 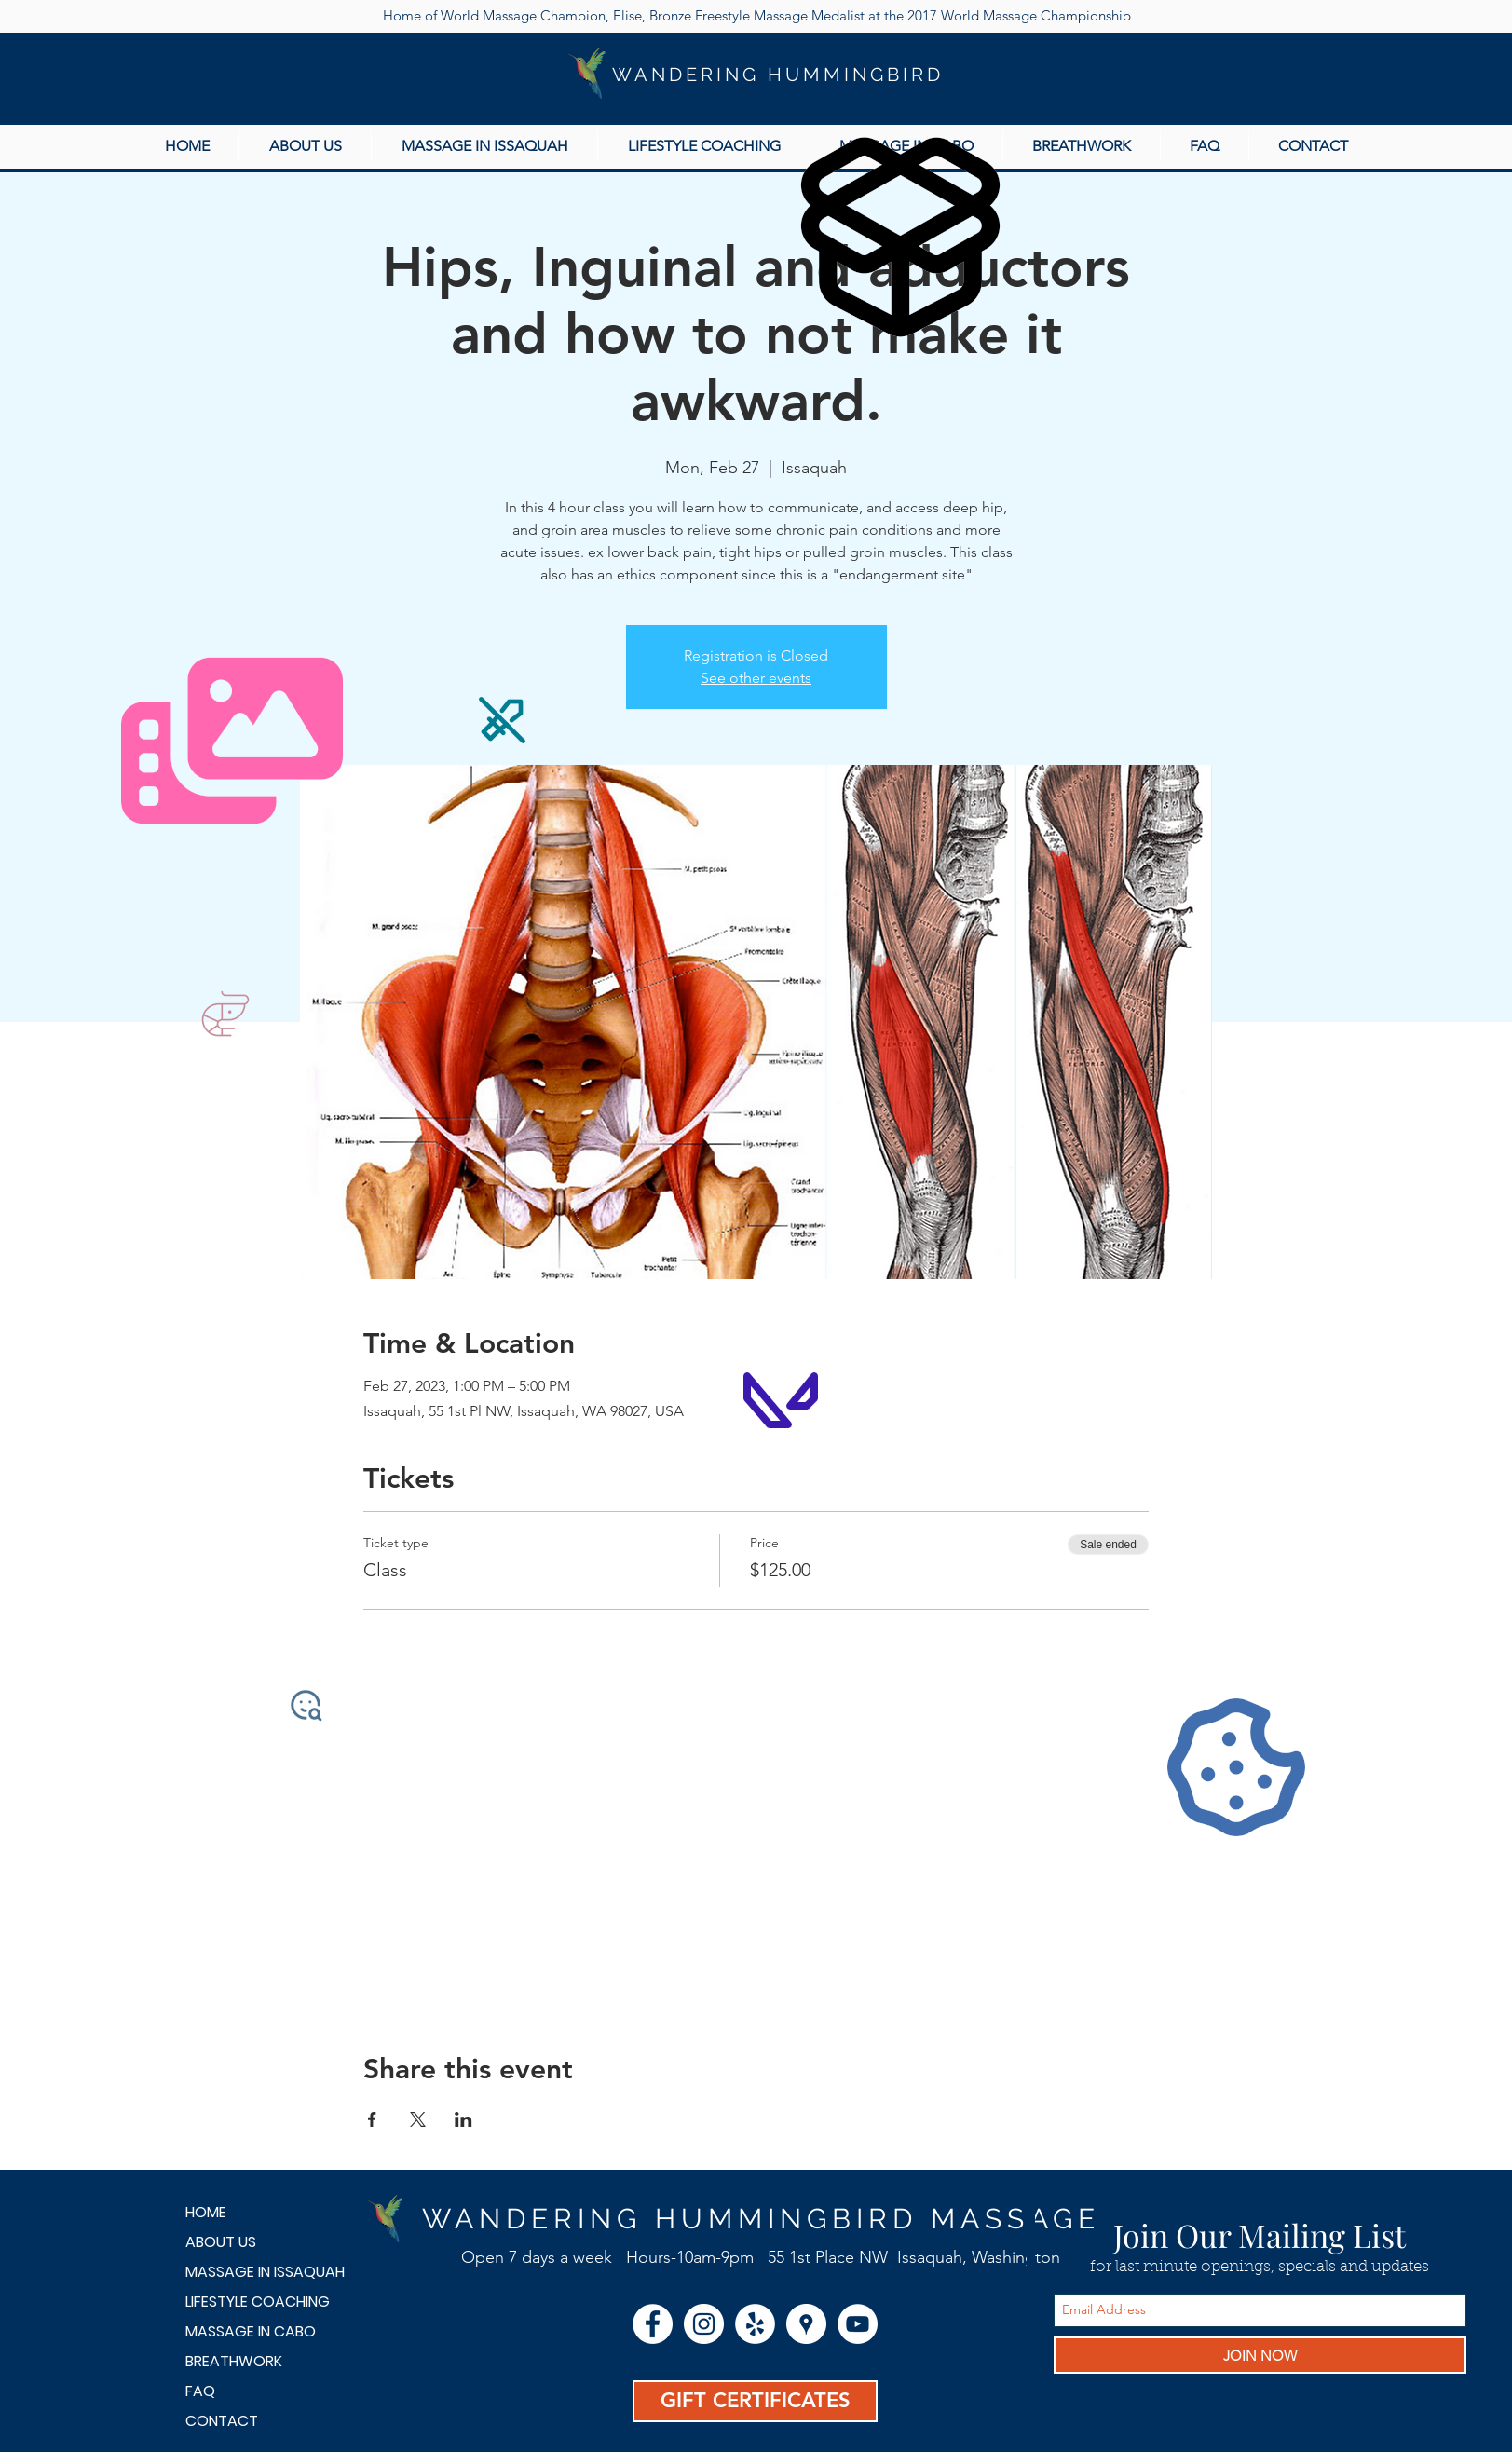 I want to click on manage cookie preferences, so click(x=1236, y=1767).